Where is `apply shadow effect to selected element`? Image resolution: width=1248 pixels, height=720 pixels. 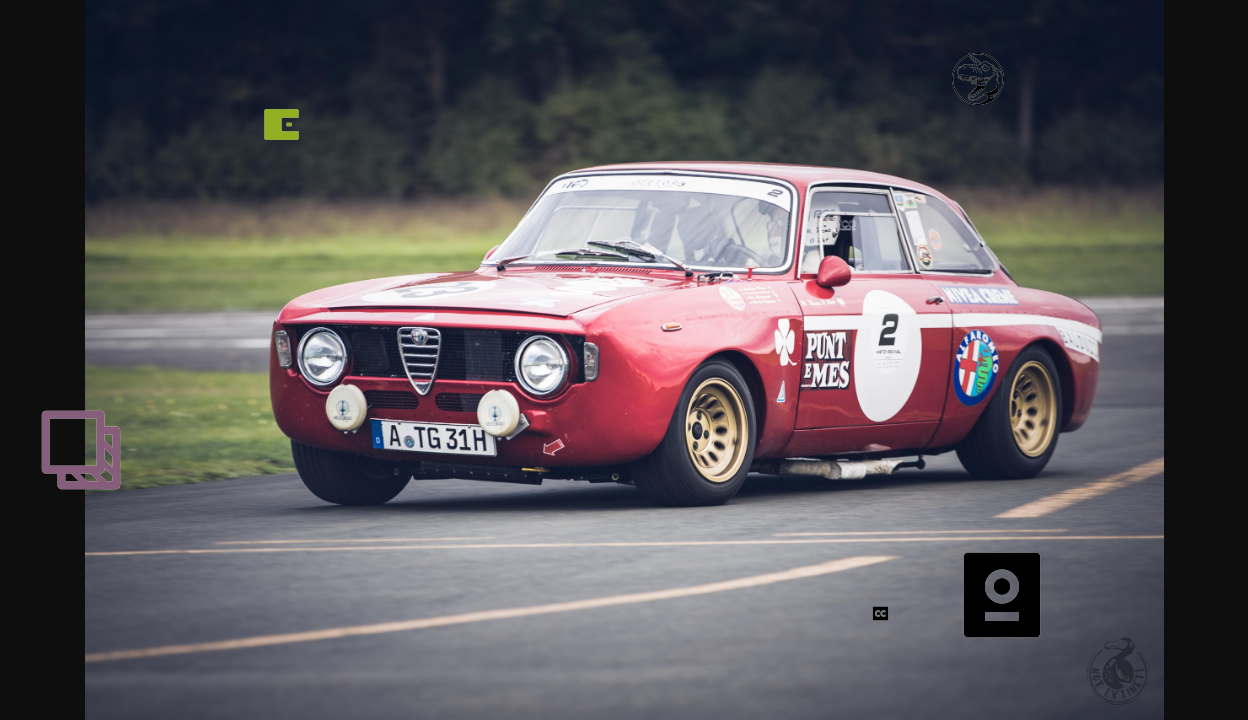 apply shadow effect to selected element is located at coordinates (81, 450).